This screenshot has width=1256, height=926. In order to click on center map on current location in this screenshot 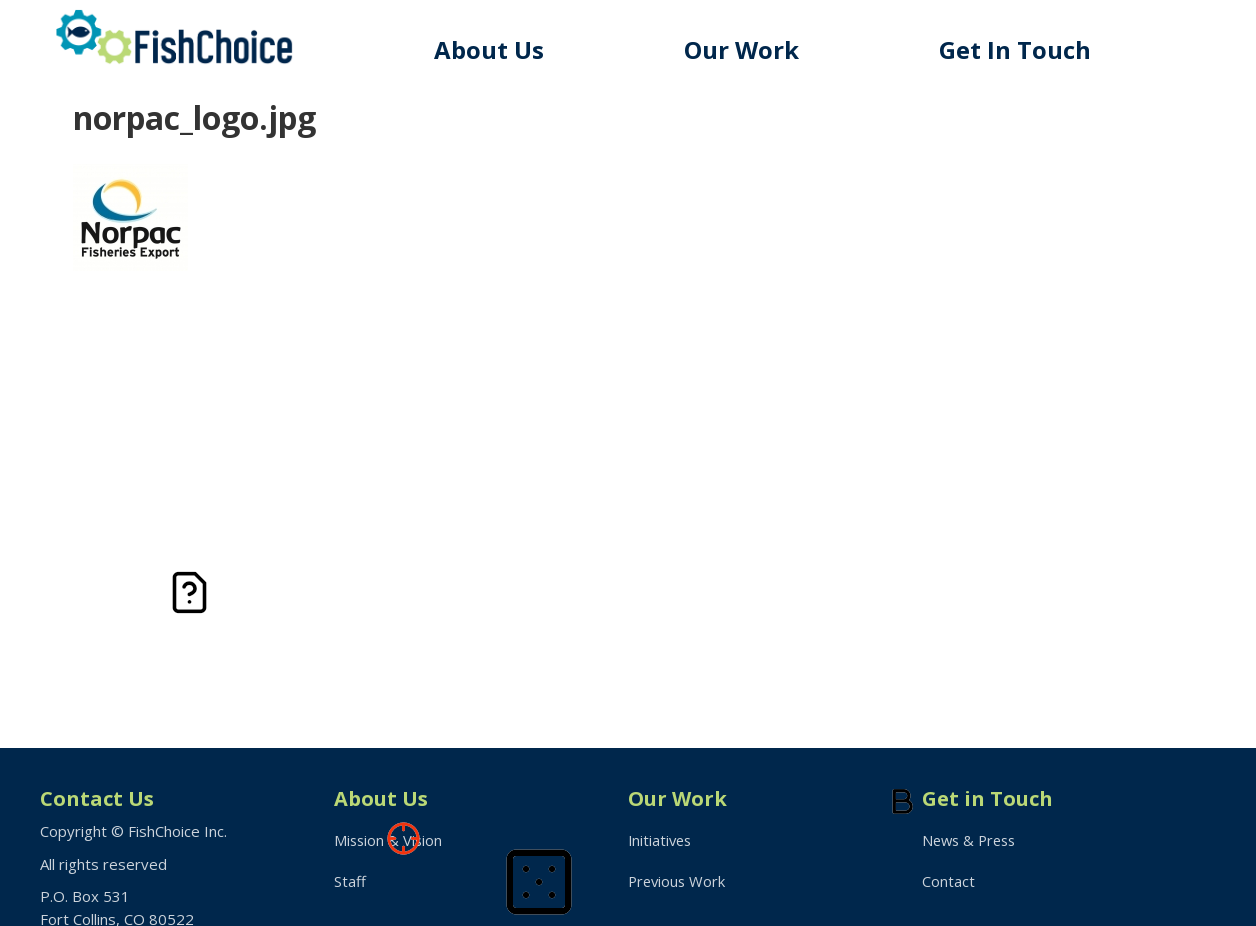, I will do `click(403, 838)`.